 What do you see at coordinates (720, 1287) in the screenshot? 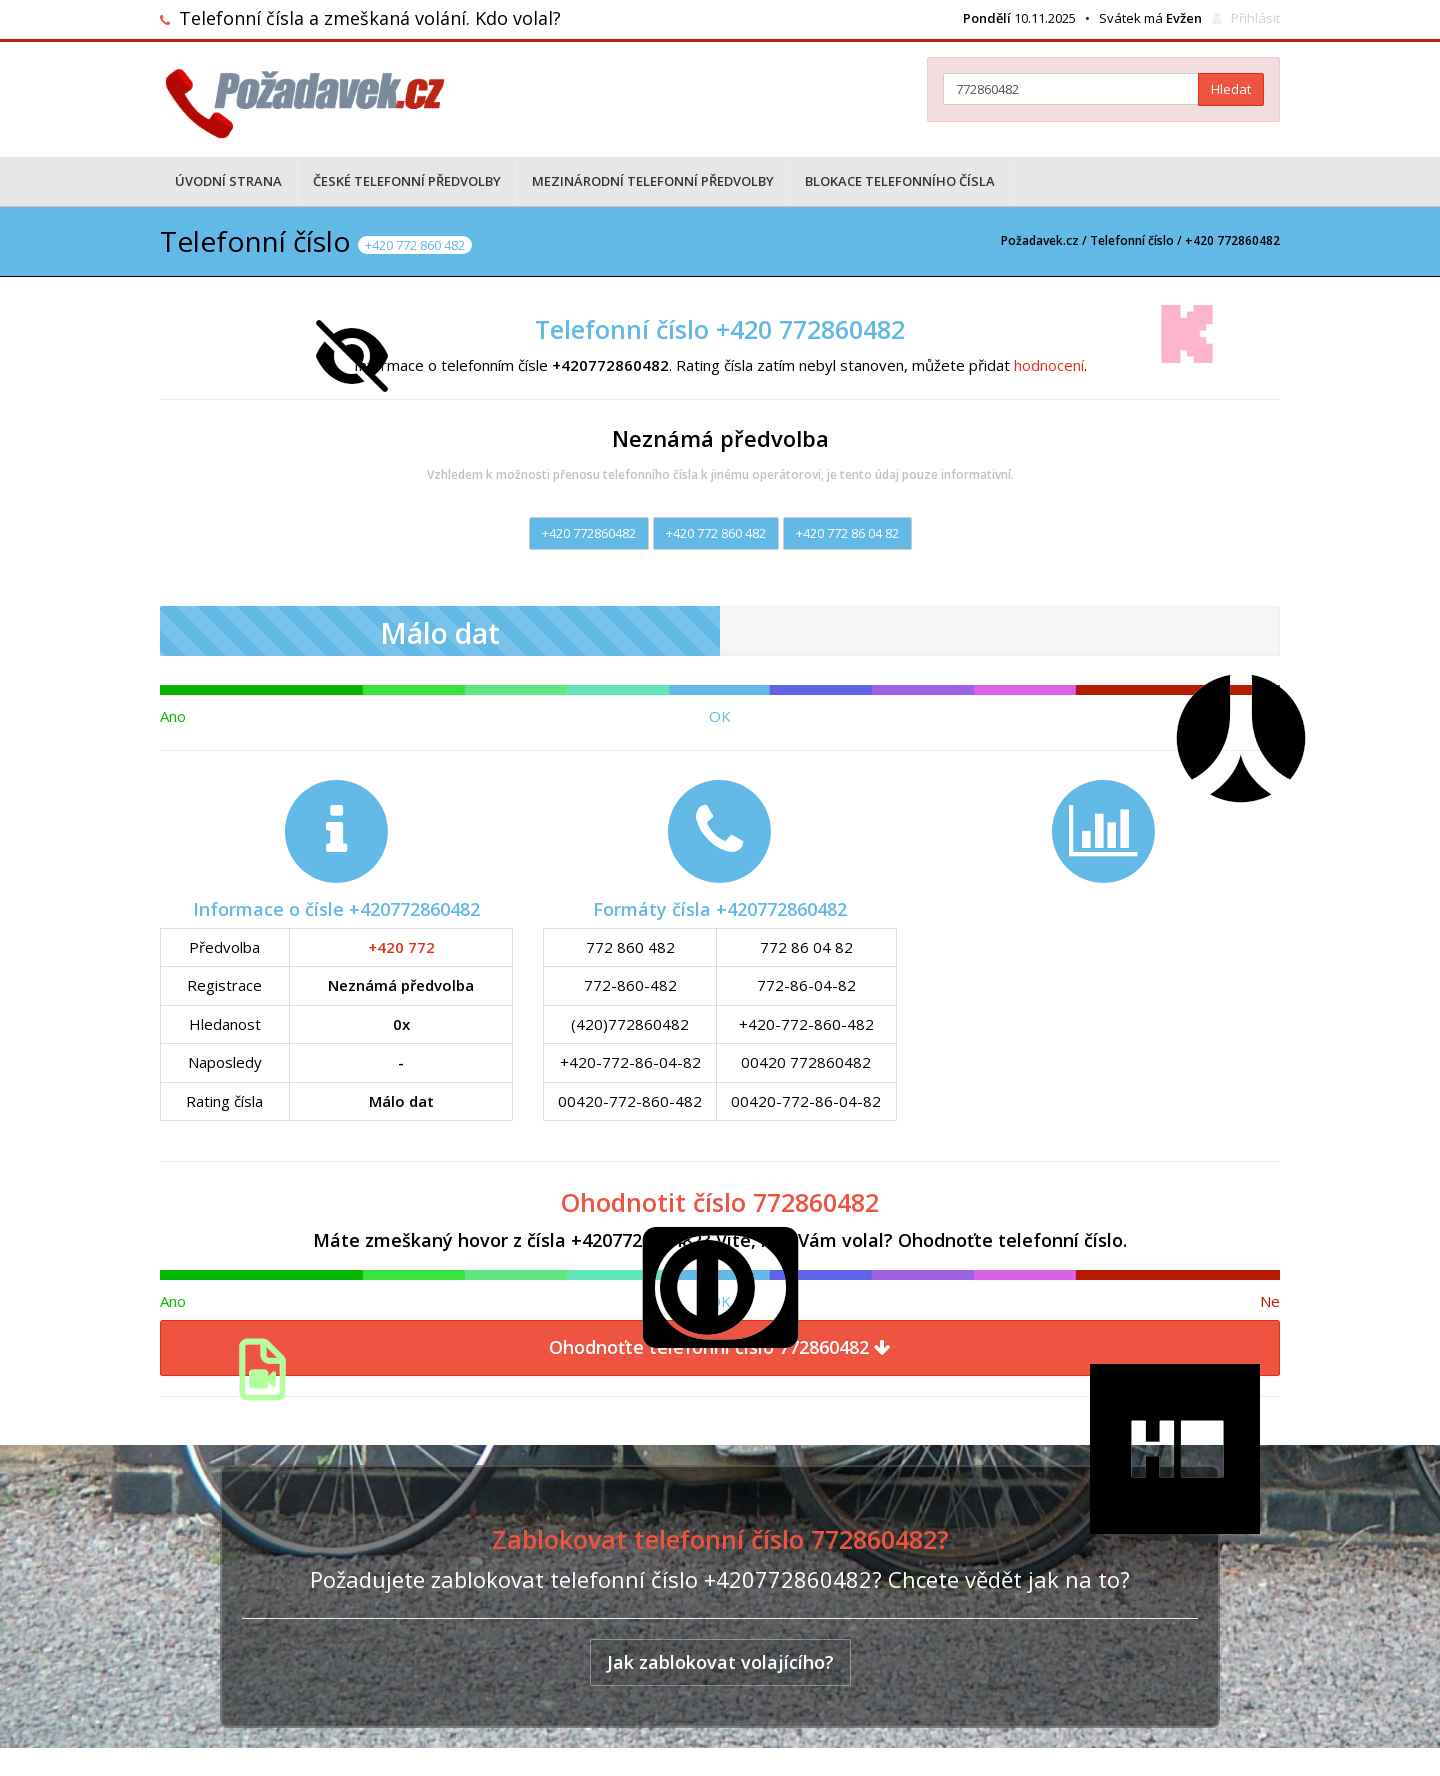
I see `pay with Diners Club credit card` at bounding box center [720, 1287].